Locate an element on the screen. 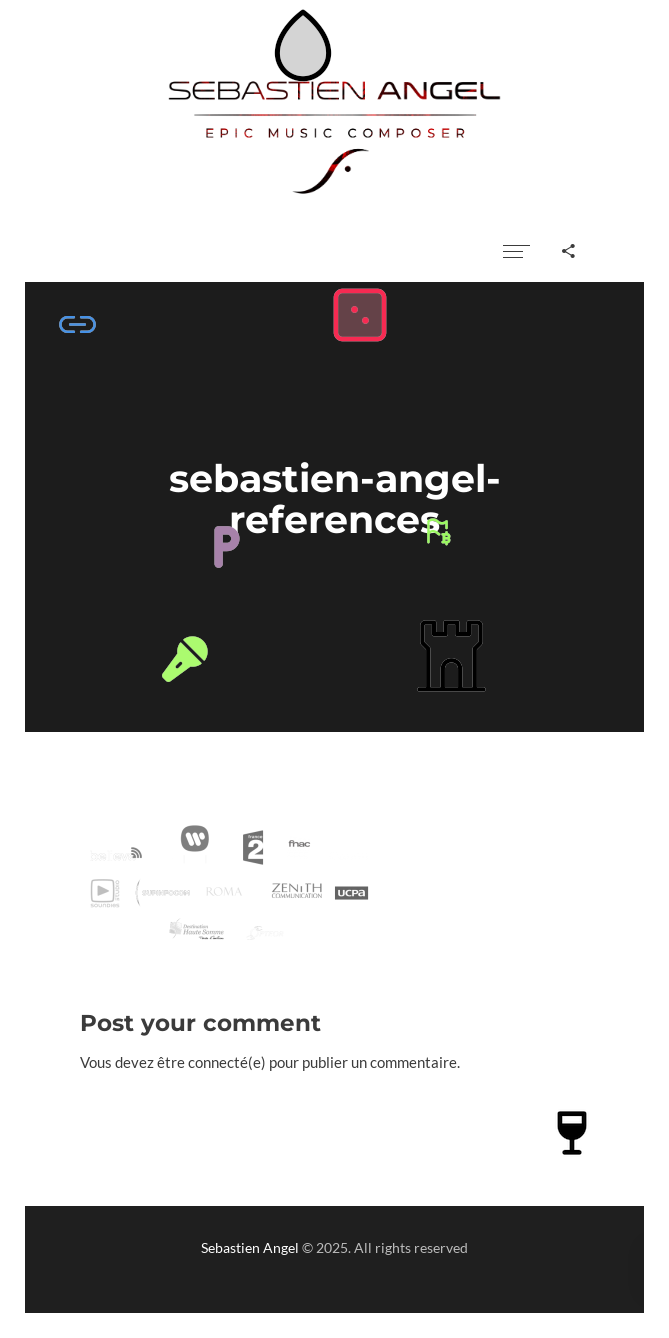  roll the dice in a game is located at coordinates (360, 315).